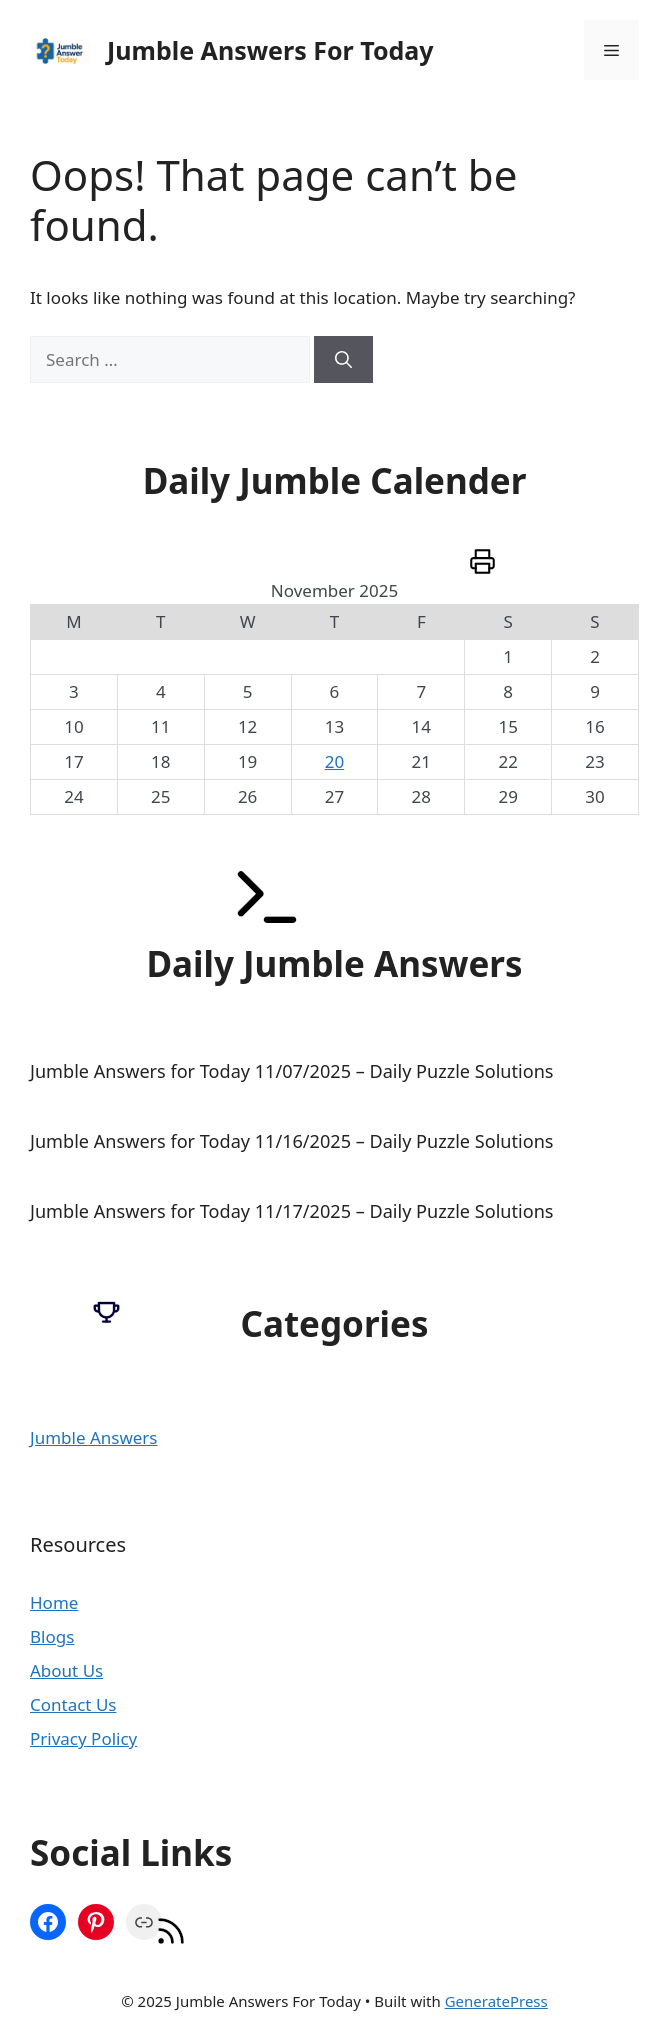 Image resolution: width=669 pixels, height=2032 pixels. Describe the element at coordinates (171, 1931) in the screenshot. I see `subscribe to RSS feed` at that location.